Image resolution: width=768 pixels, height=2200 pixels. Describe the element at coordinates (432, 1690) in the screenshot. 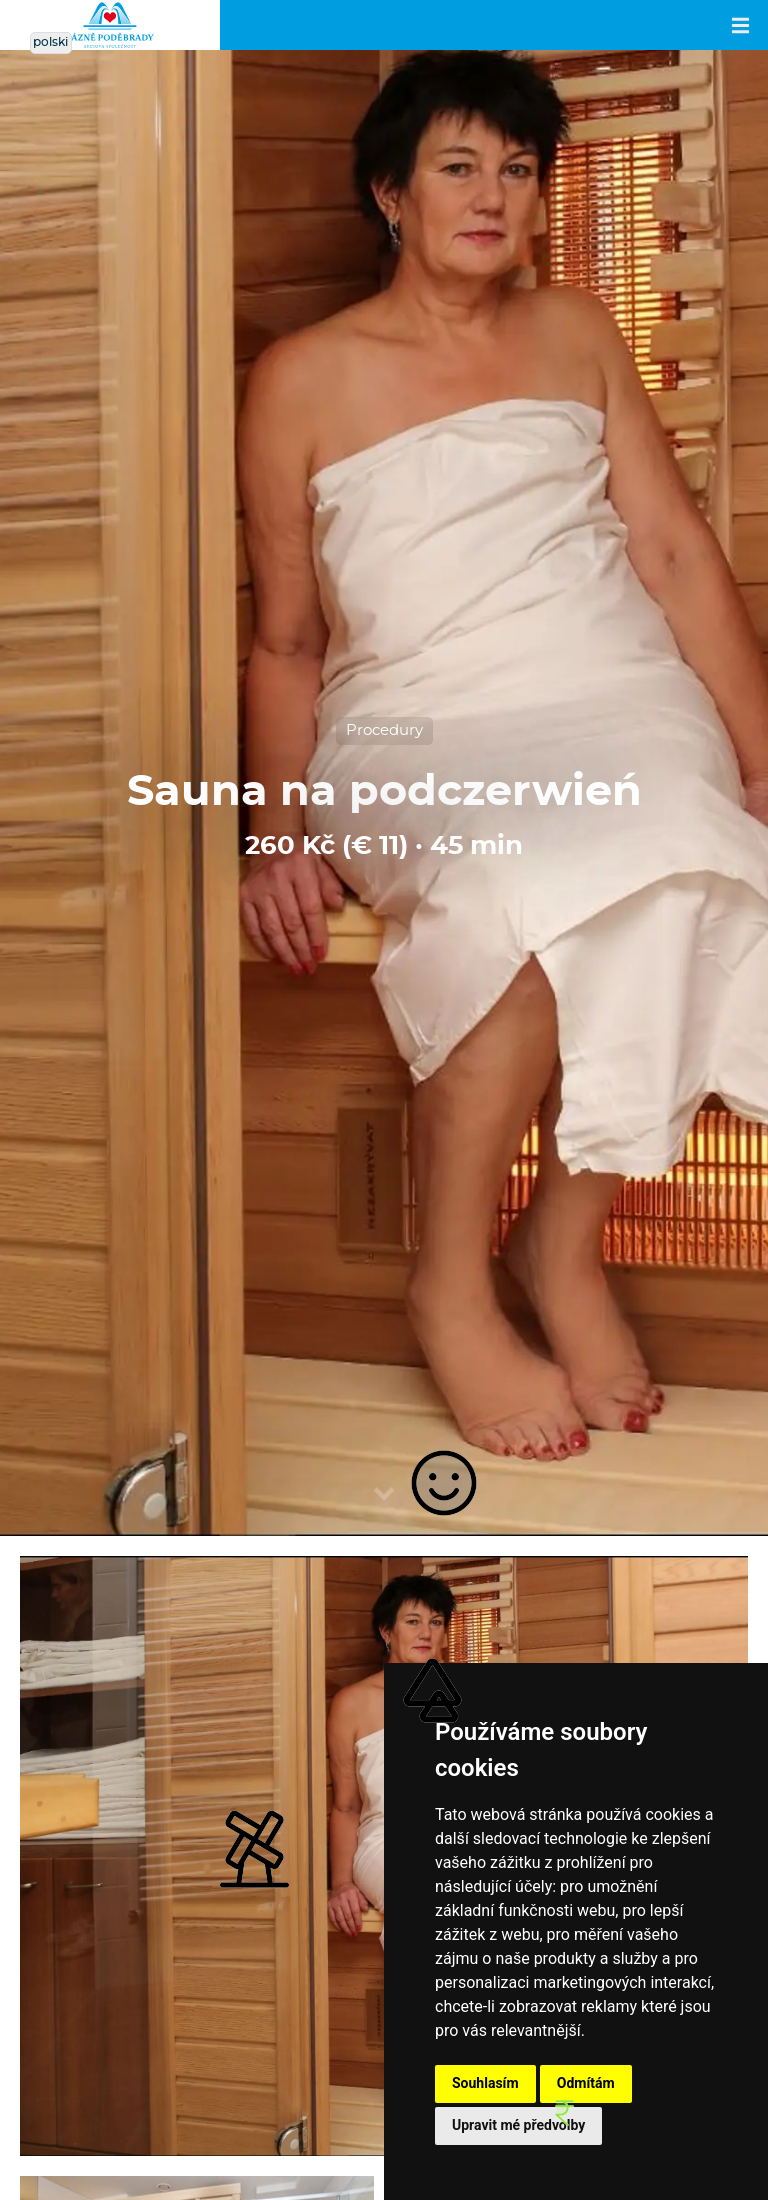

I see `navigate to previous or parent level` at that location.